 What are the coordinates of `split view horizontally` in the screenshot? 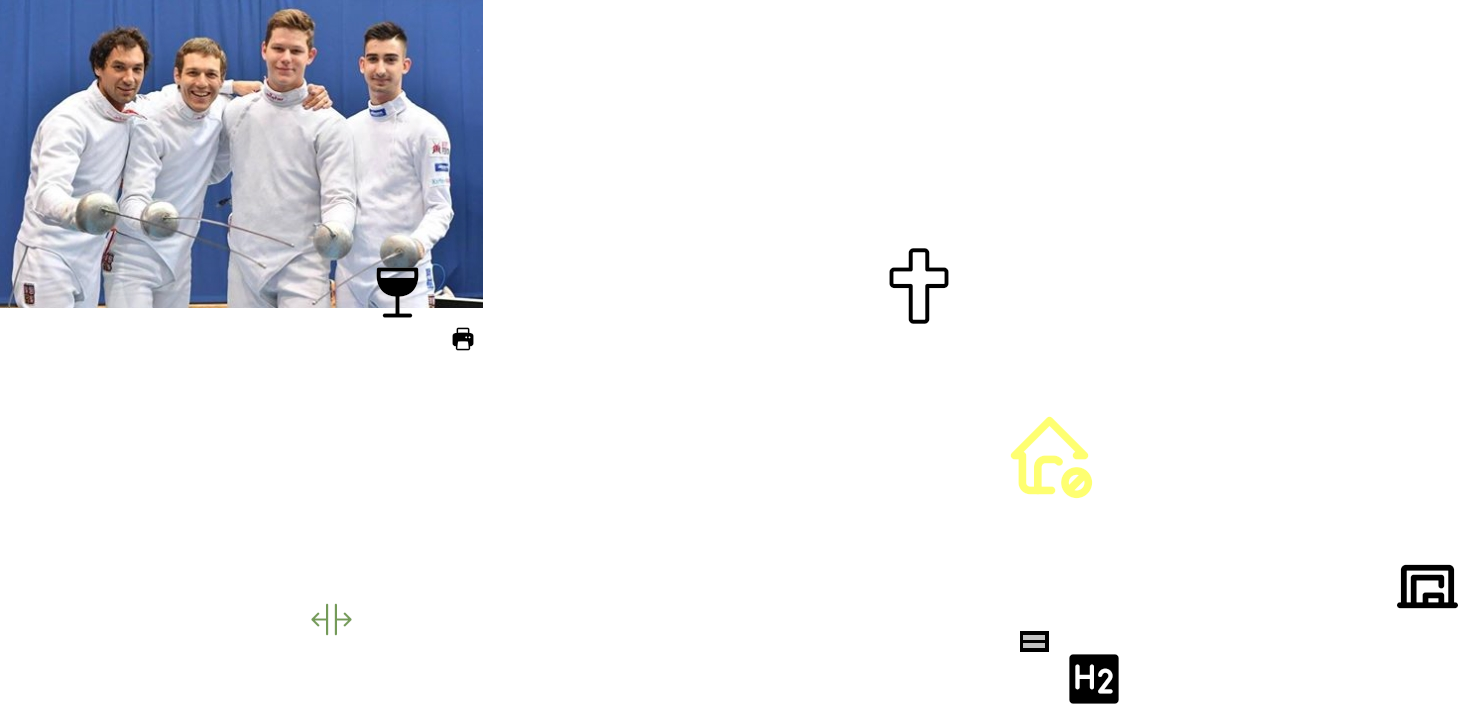 It's located at (331, 619).